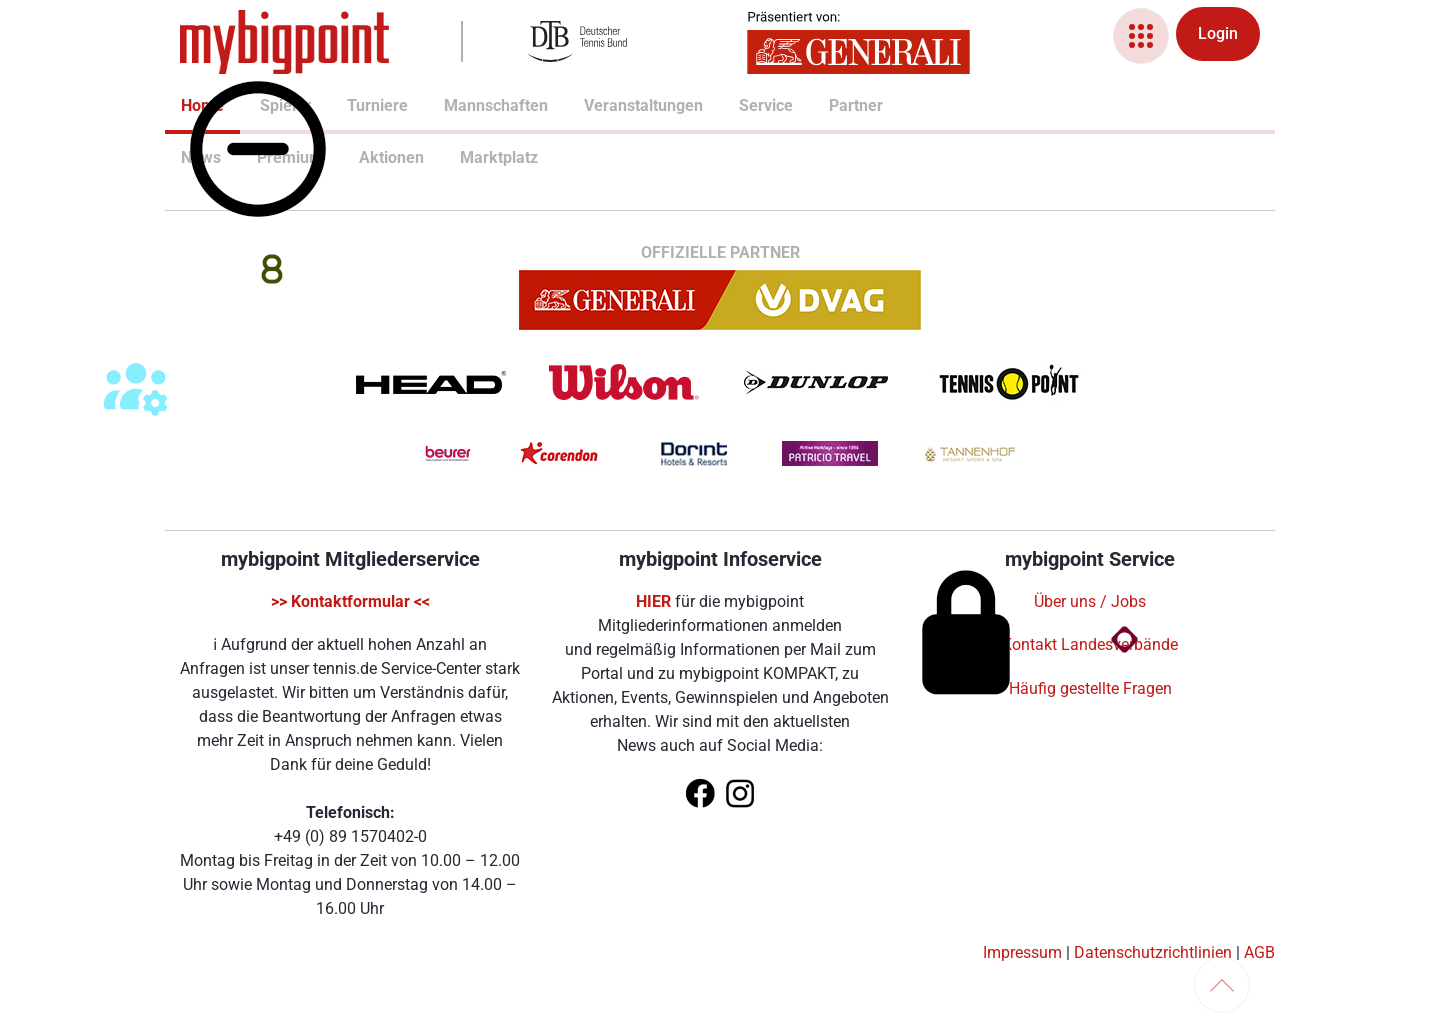 The image size is (1440, 1025). Describe the element at coordinates (258, 149) in the screenshot. I see `remove an item from a list or collection` at that location.